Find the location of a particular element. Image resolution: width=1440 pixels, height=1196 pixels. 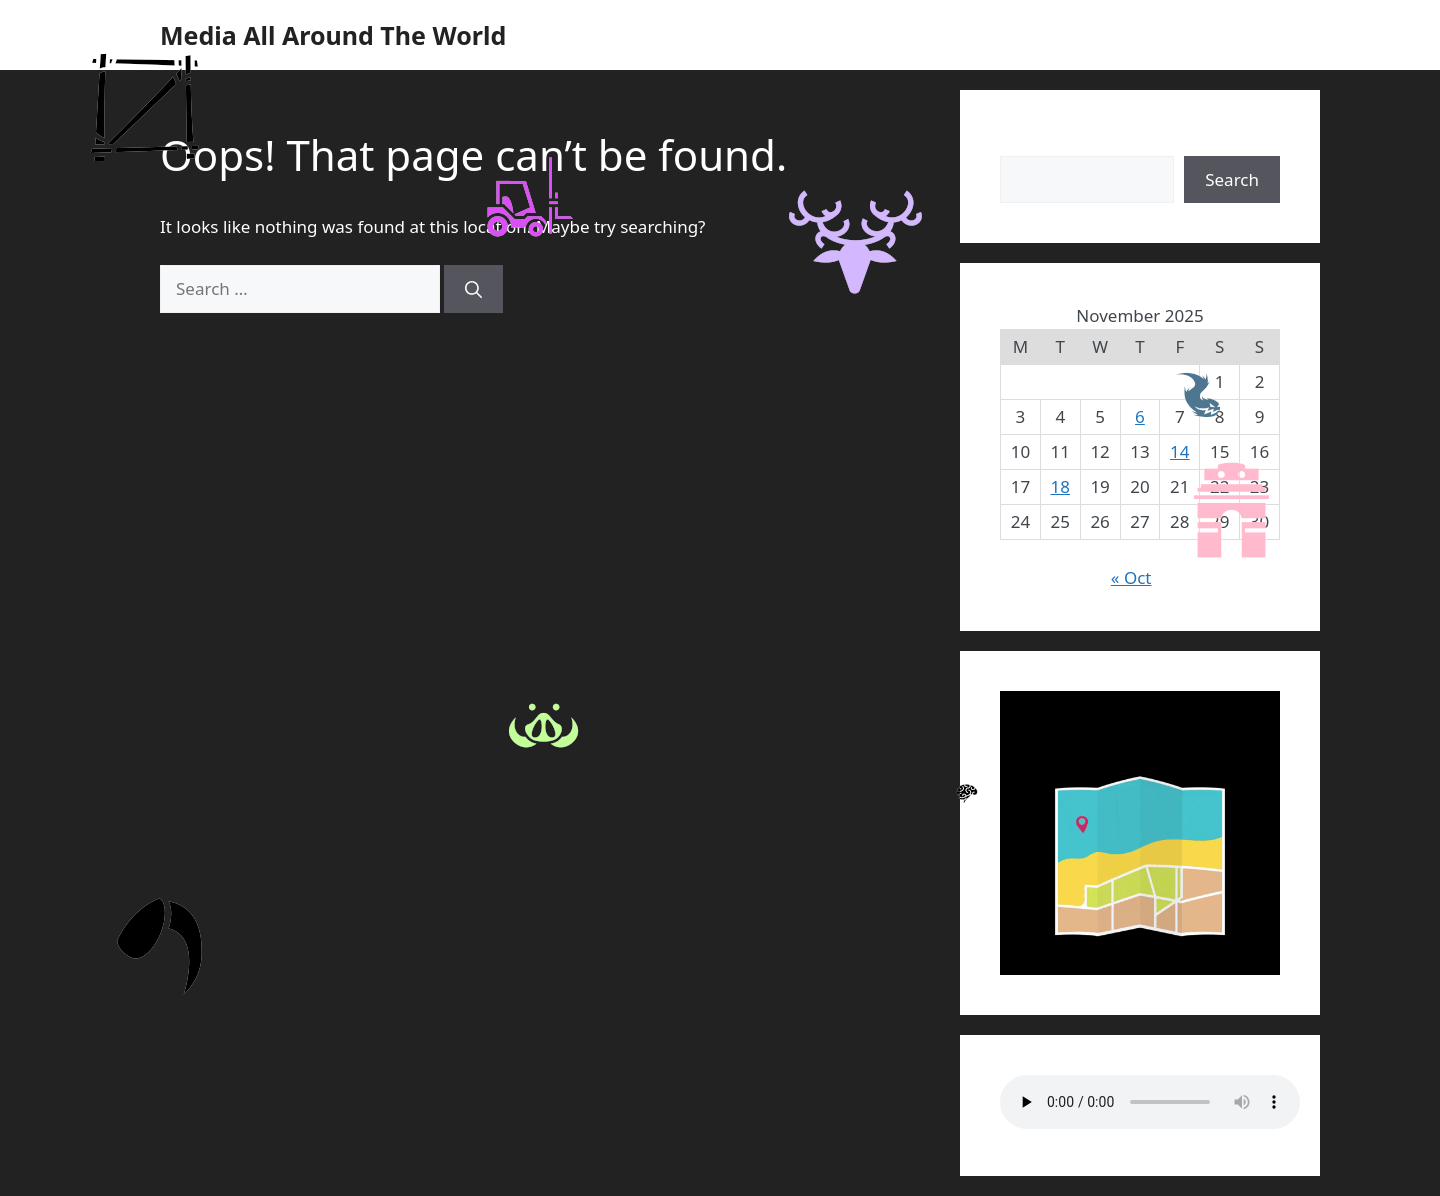

access warehouse or inventory management is located at coordinates (530, 194).